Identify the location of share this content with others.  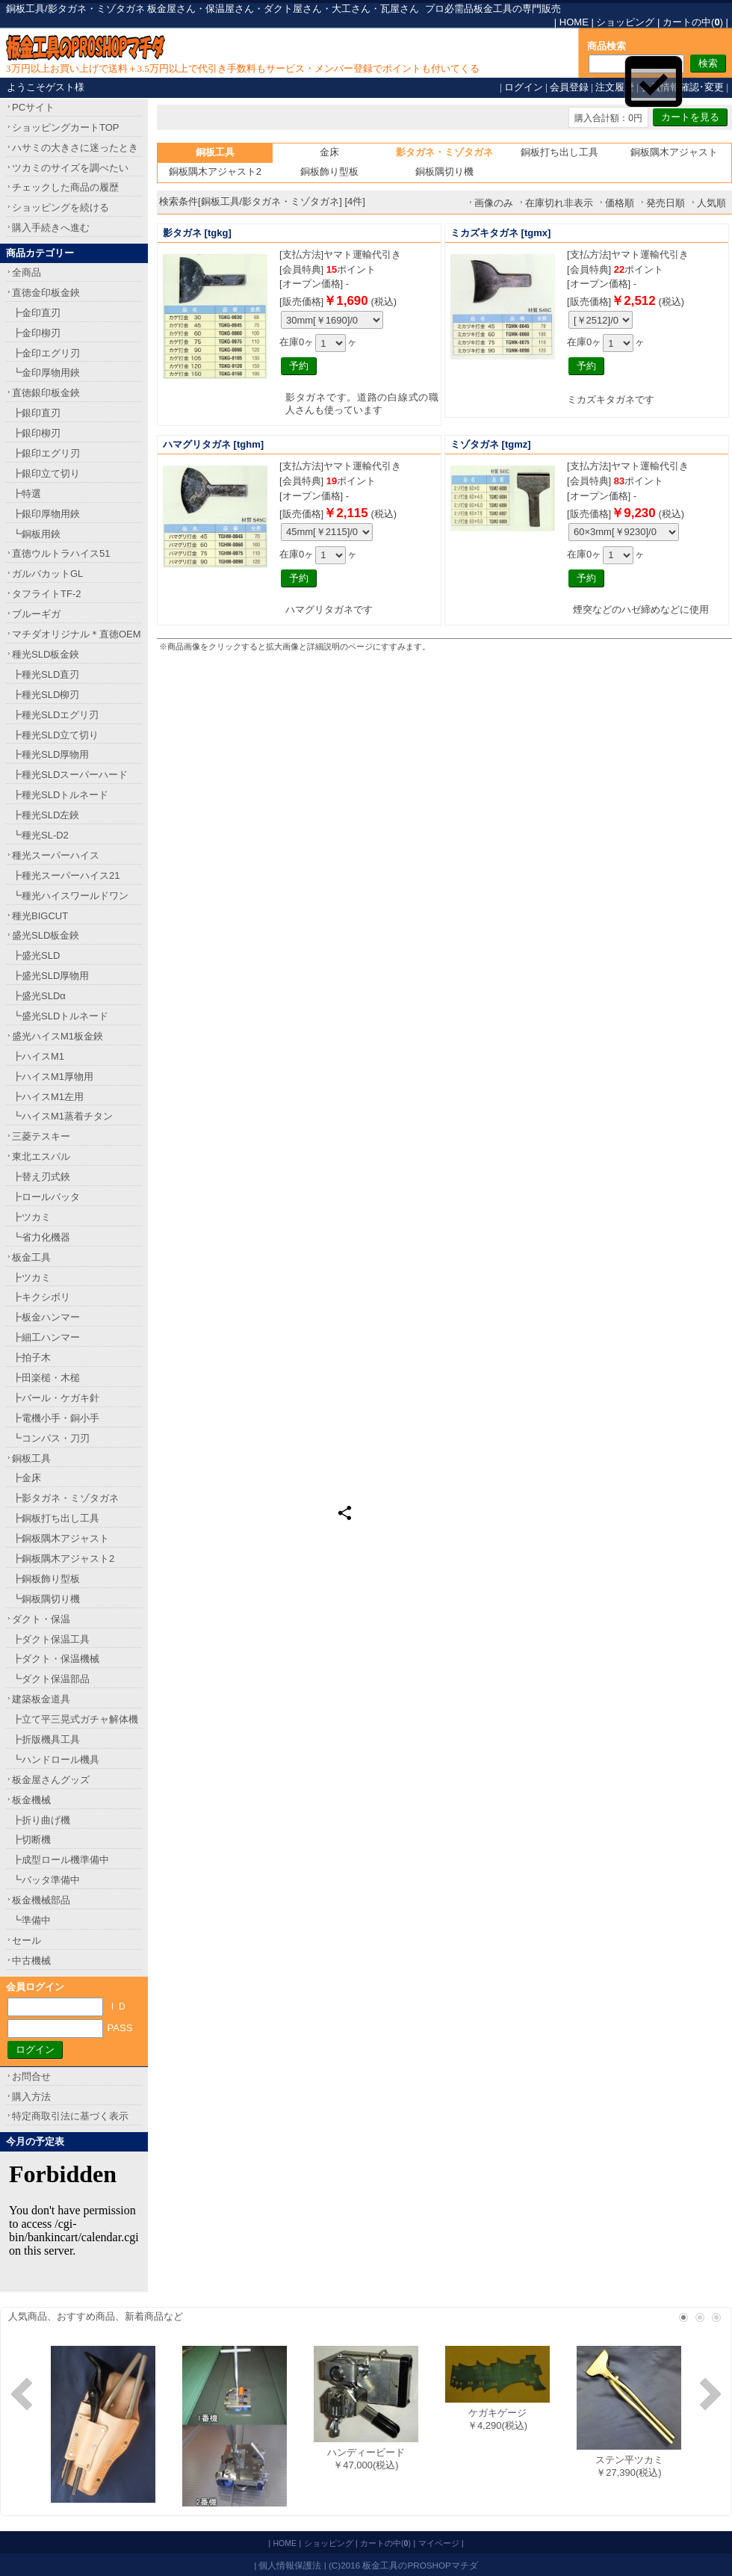
(344, 1513).